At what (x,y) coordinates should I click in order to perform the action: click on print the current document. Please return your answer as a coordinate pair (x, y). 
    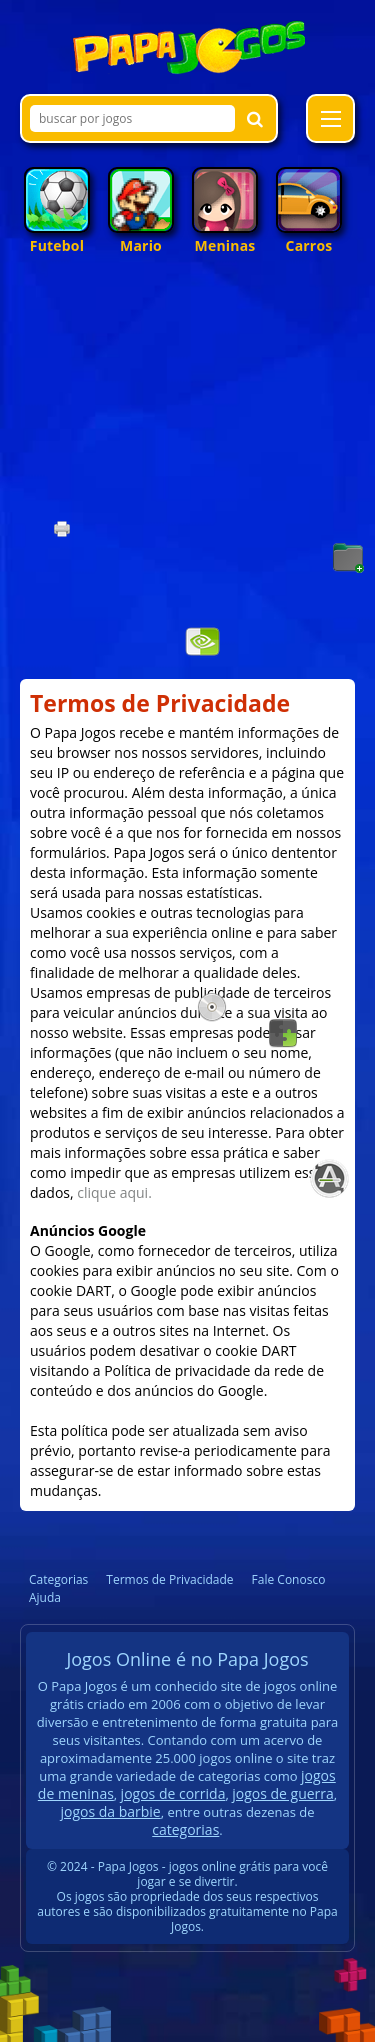
    Looking at the image, I should click on (62, 529).